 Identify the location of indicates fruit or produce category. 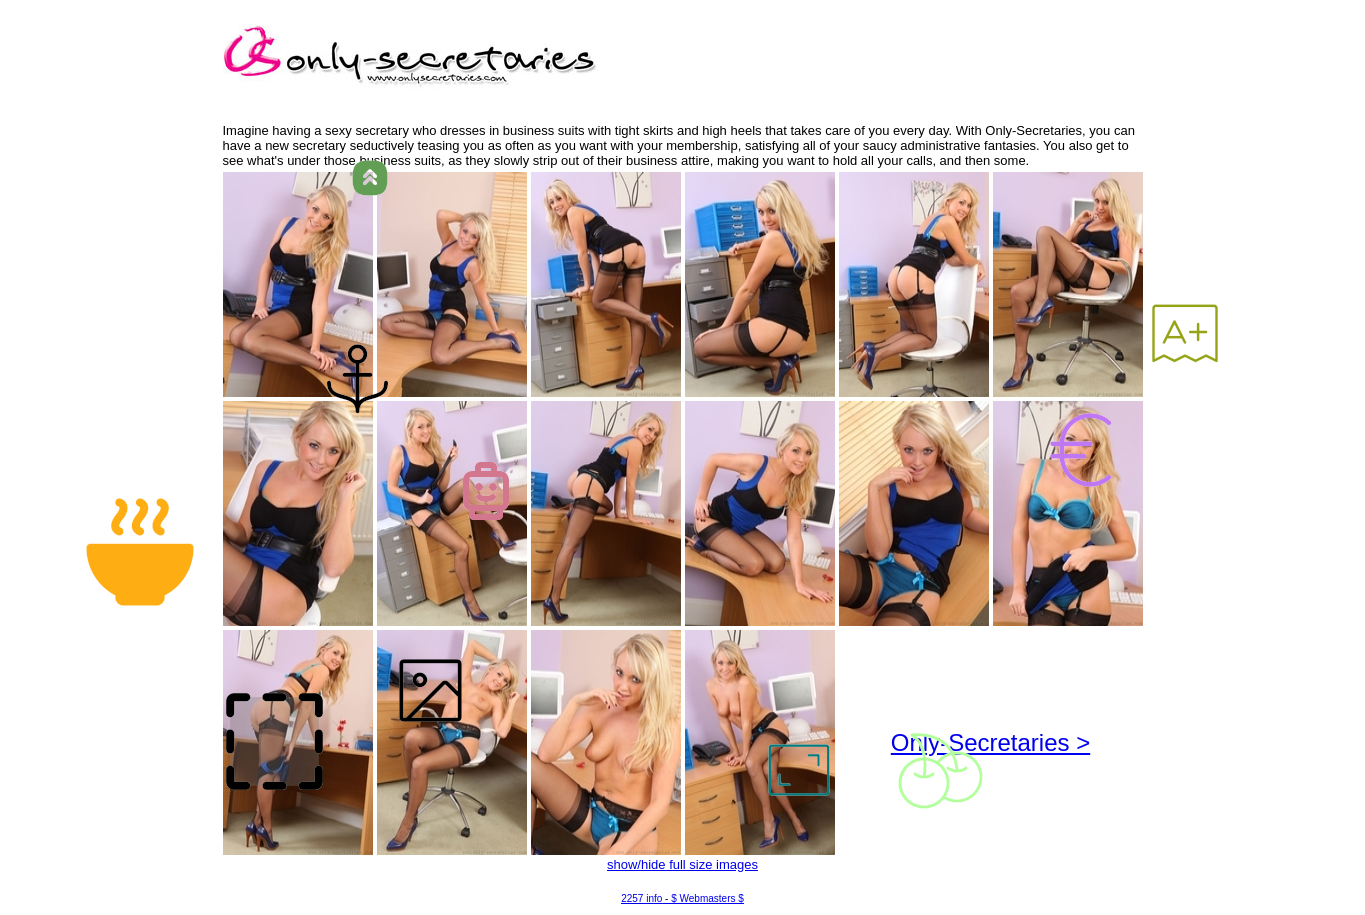
(939, 771).